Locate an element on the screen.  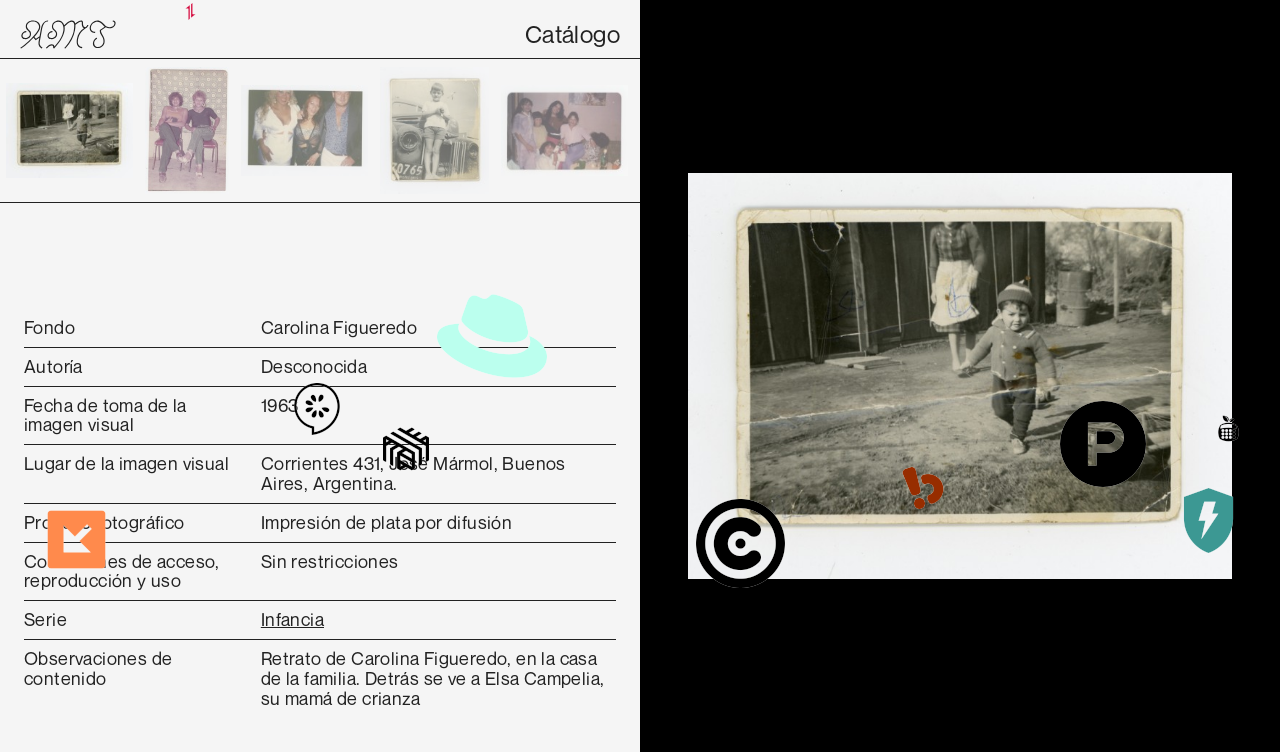
socket security logo is located at coordinates (1208, 520).